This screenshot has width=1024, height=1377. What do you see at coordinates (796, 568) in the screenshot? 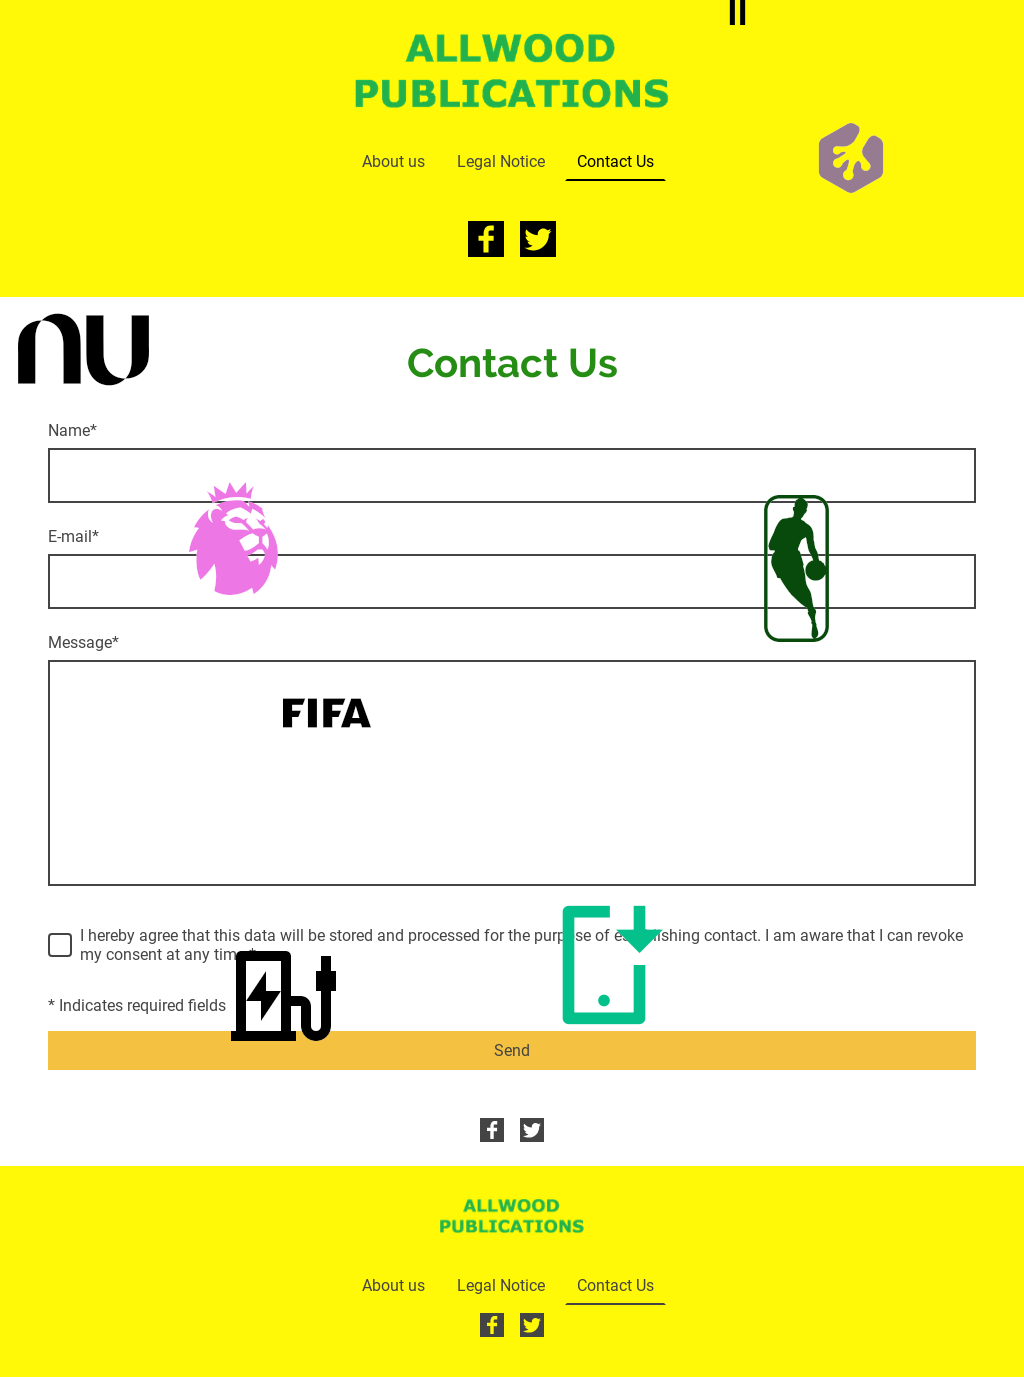
I see `open the NBA app` at bounding box center [796, 568].